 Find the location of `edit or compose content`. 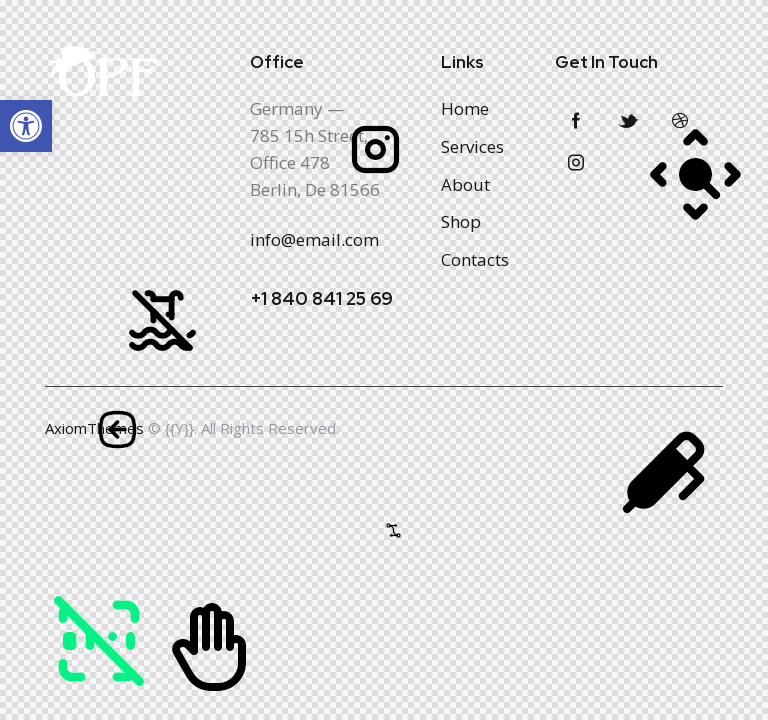

edit or compose content is located at coordinates (661, 474).